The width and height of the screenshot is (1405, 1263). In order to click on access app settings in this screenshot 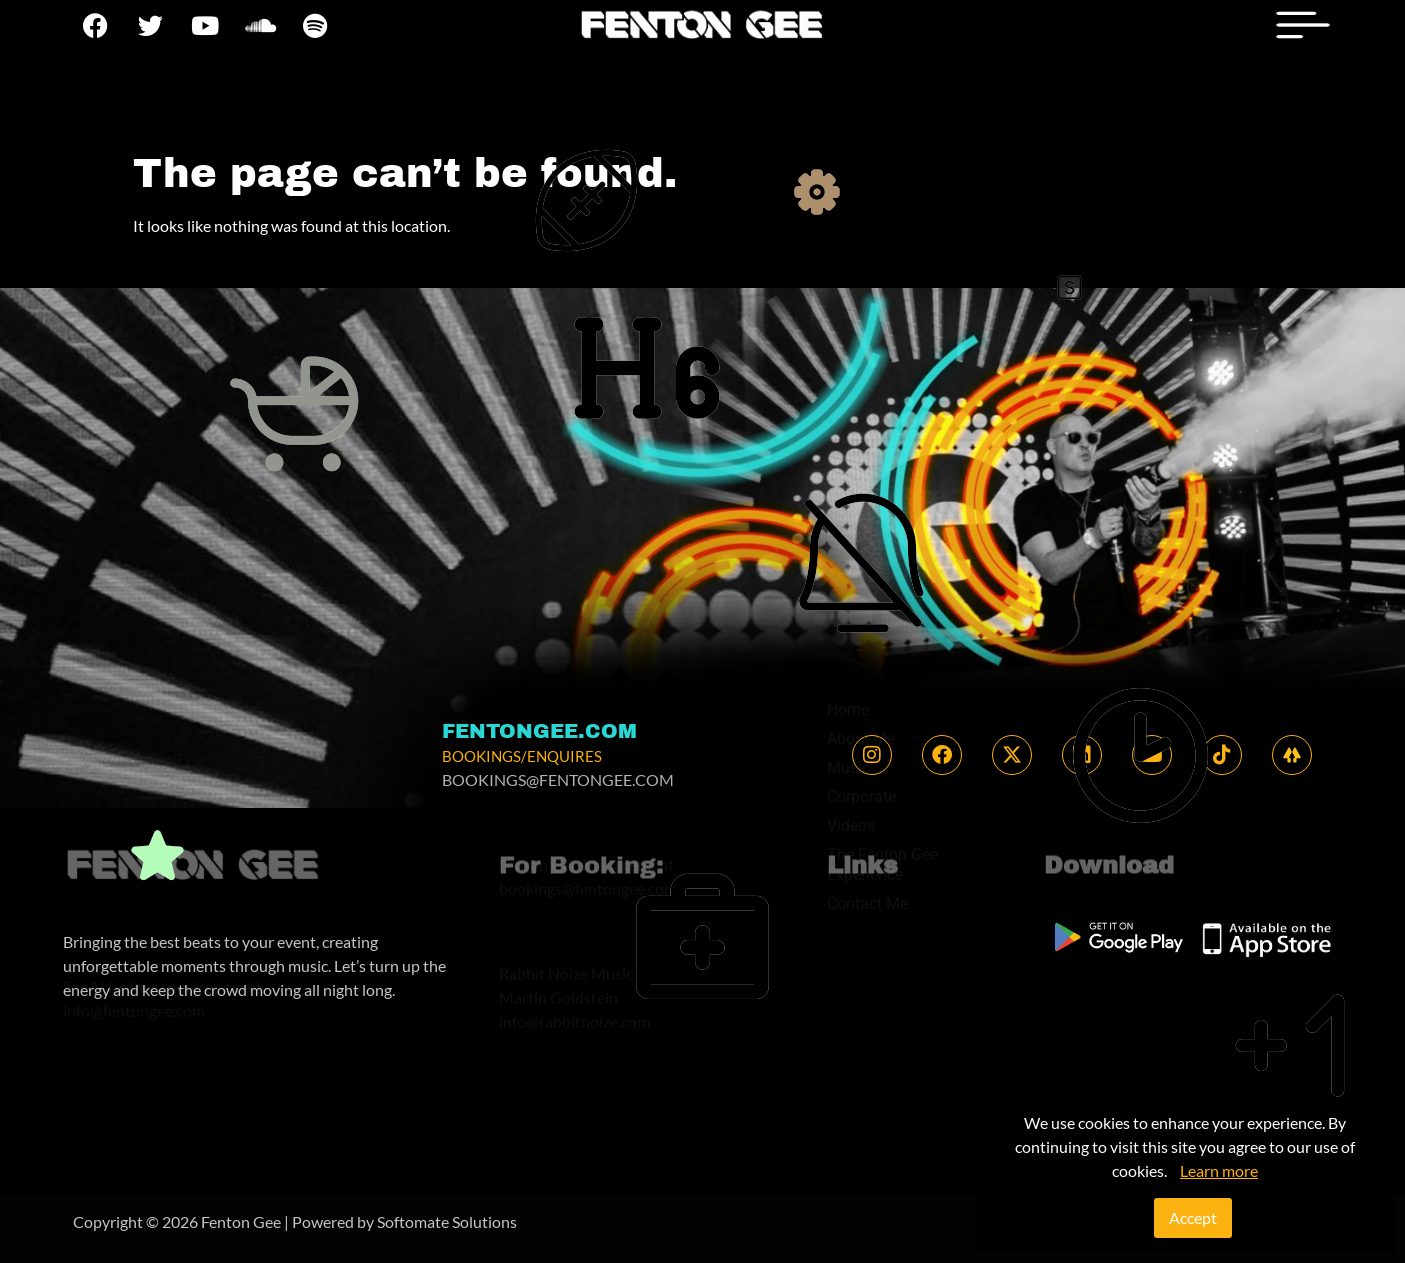, I will do `click(817, 192)`.